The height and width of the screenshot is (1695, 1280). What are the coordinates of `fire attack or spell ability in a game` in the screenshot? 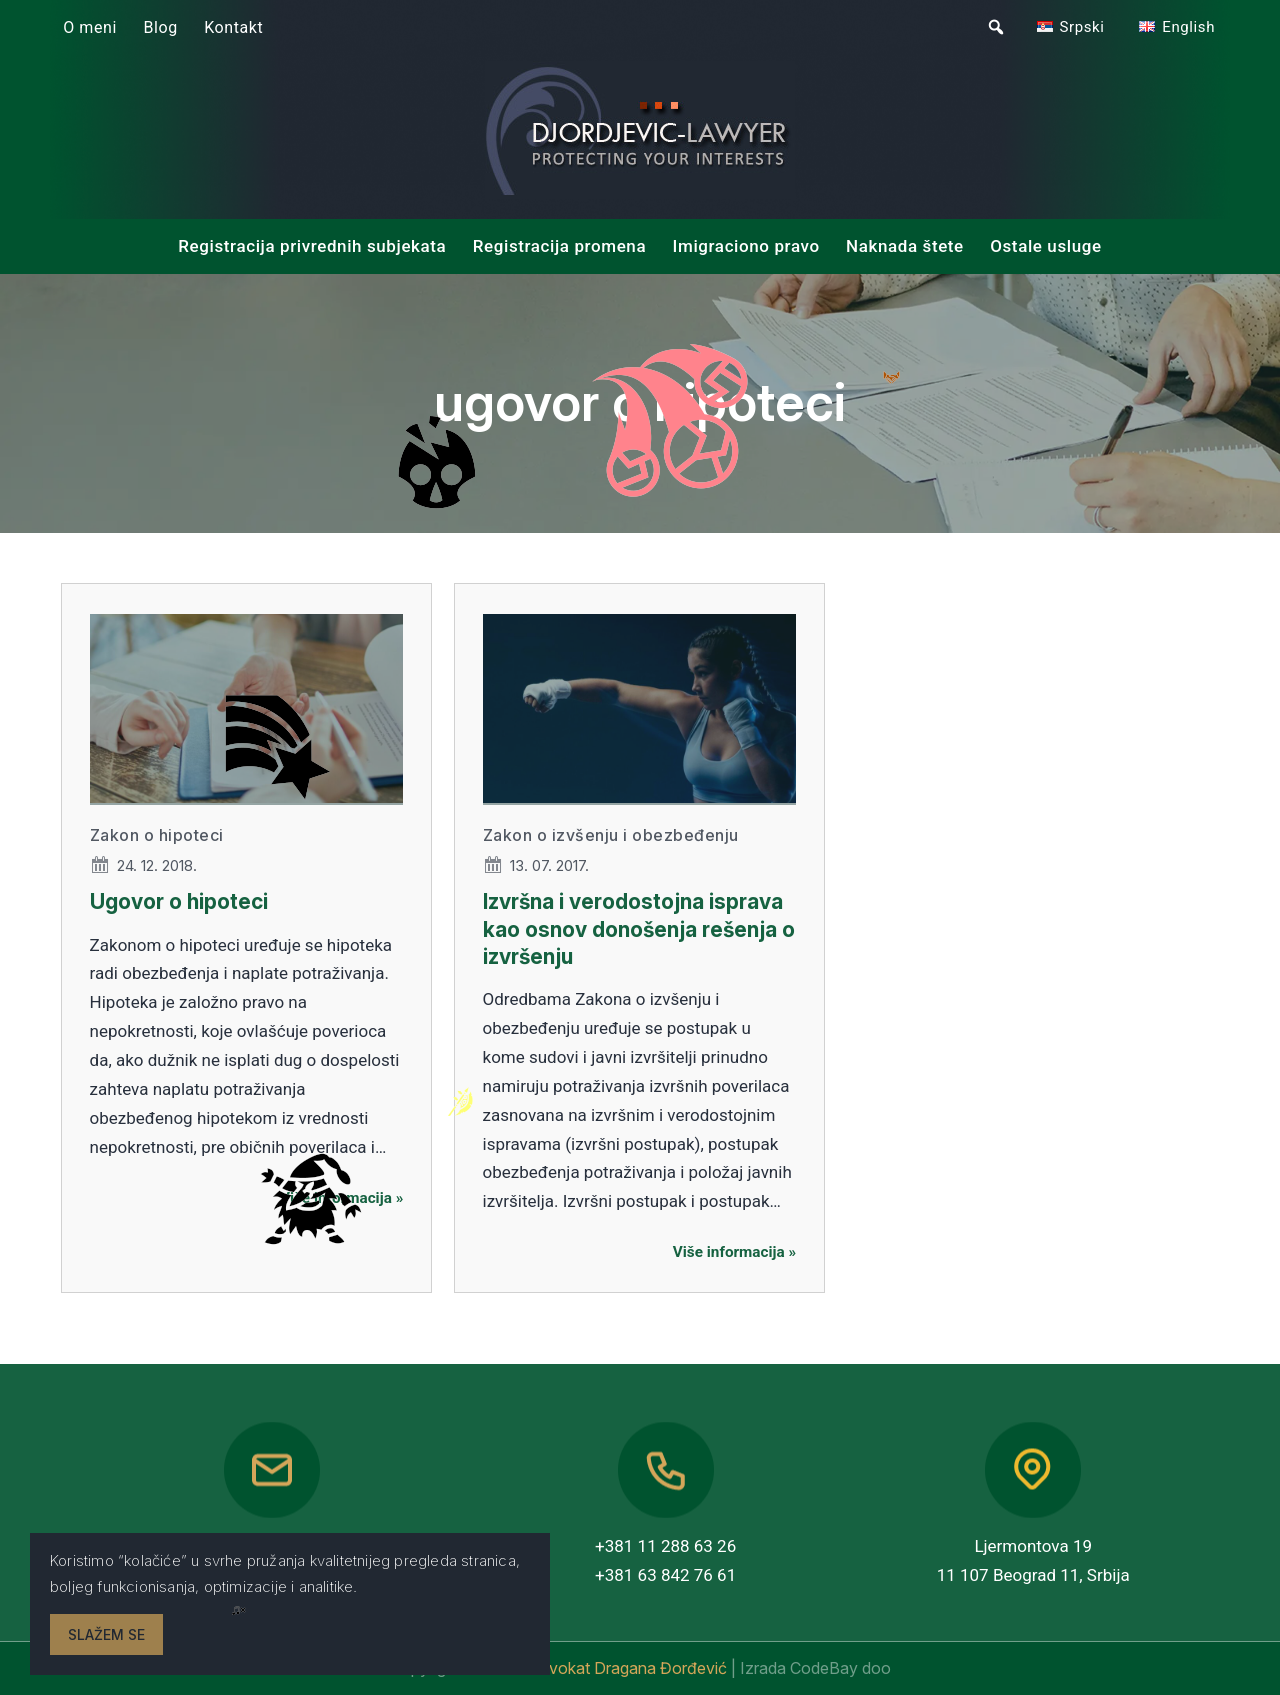 It's located at (667, 418).